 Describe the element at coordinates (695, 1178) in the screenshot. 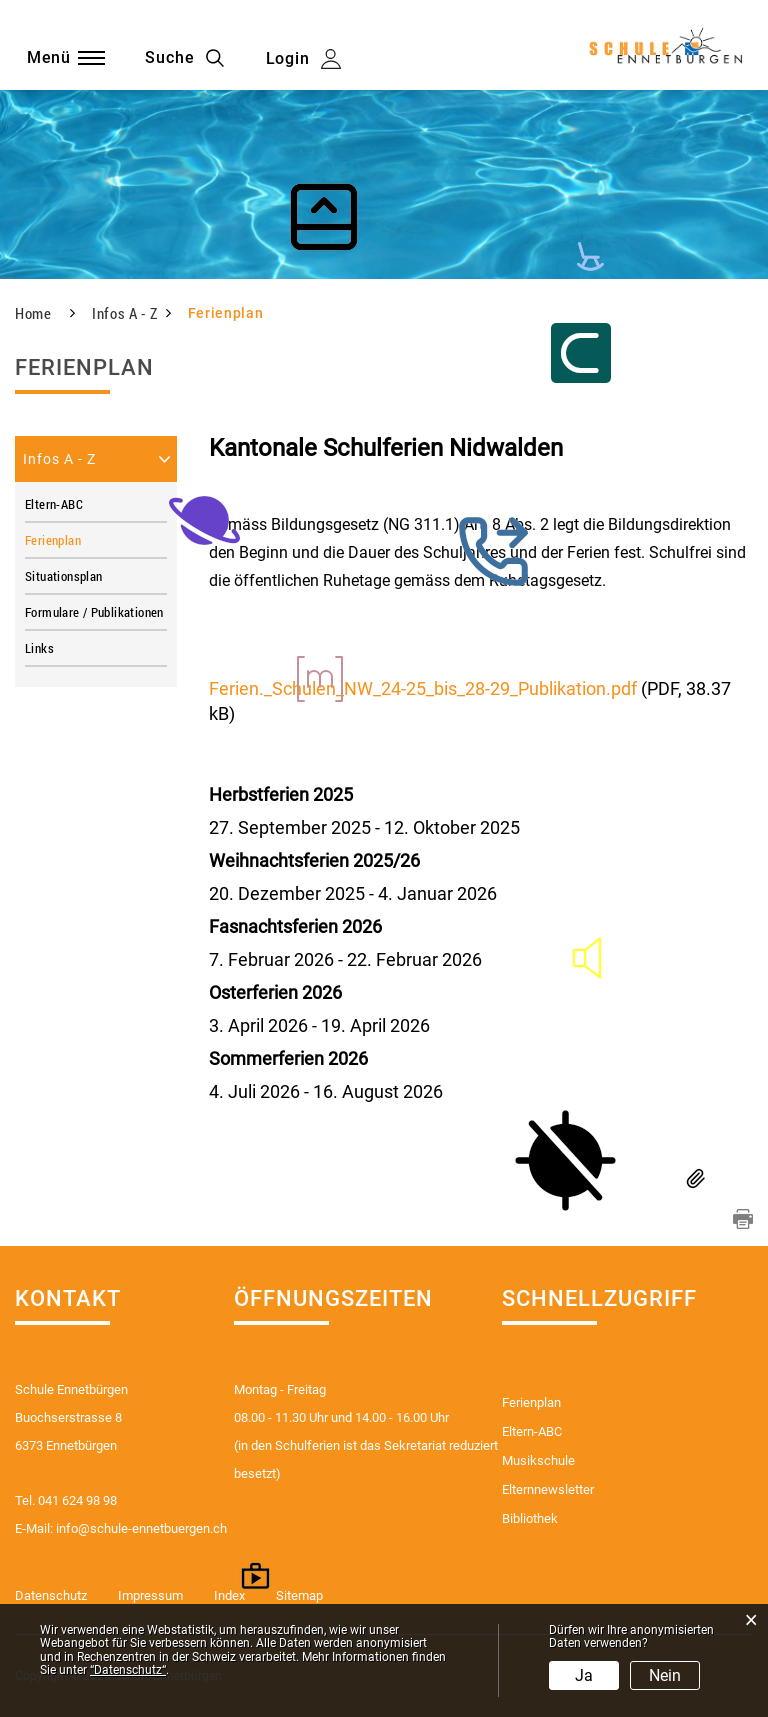

I see `attach a file to your message` at that location.